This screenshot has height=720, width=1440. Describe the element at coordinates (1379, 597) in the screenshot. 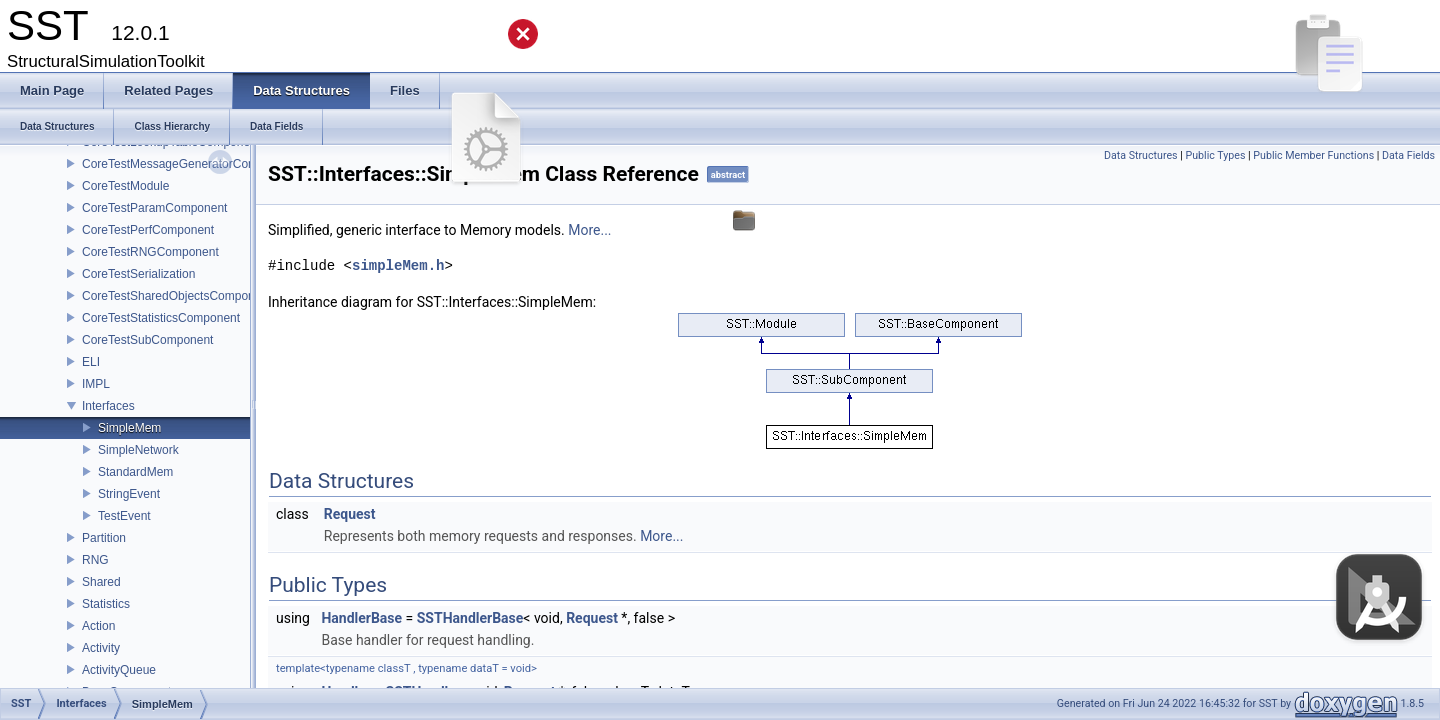

I see `open accessories or utility applications` at that location.